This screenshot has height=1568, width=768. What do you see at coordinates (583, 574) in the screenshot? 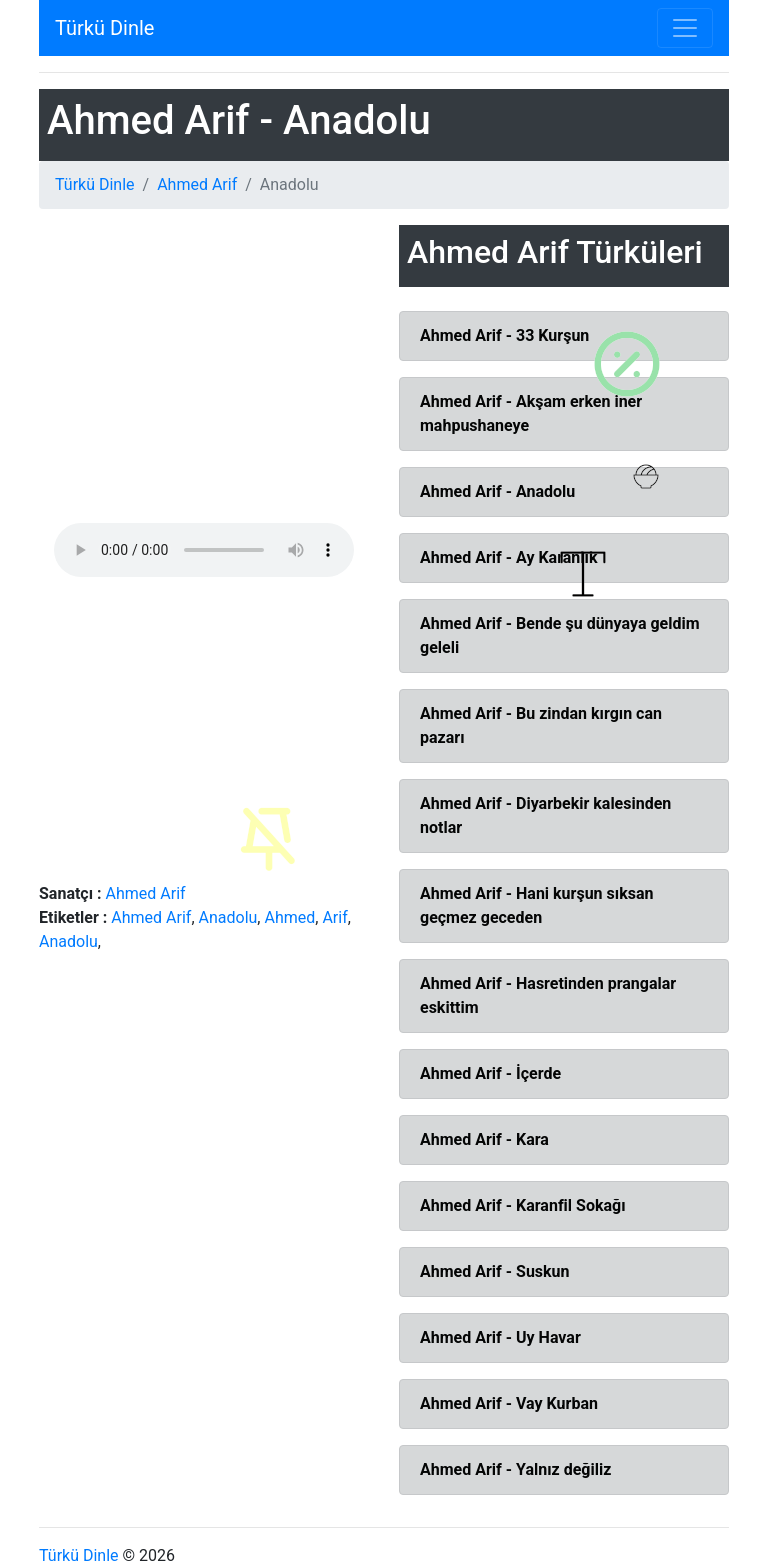
I see `format text or access text styling options` at bounding box center [583, 574].